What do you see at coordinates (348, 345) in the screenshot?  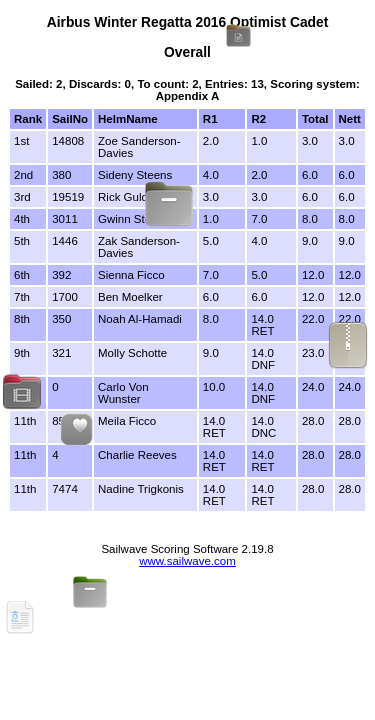 I see `open archive manager to compress or extract files` at bounding box center [348, 345].